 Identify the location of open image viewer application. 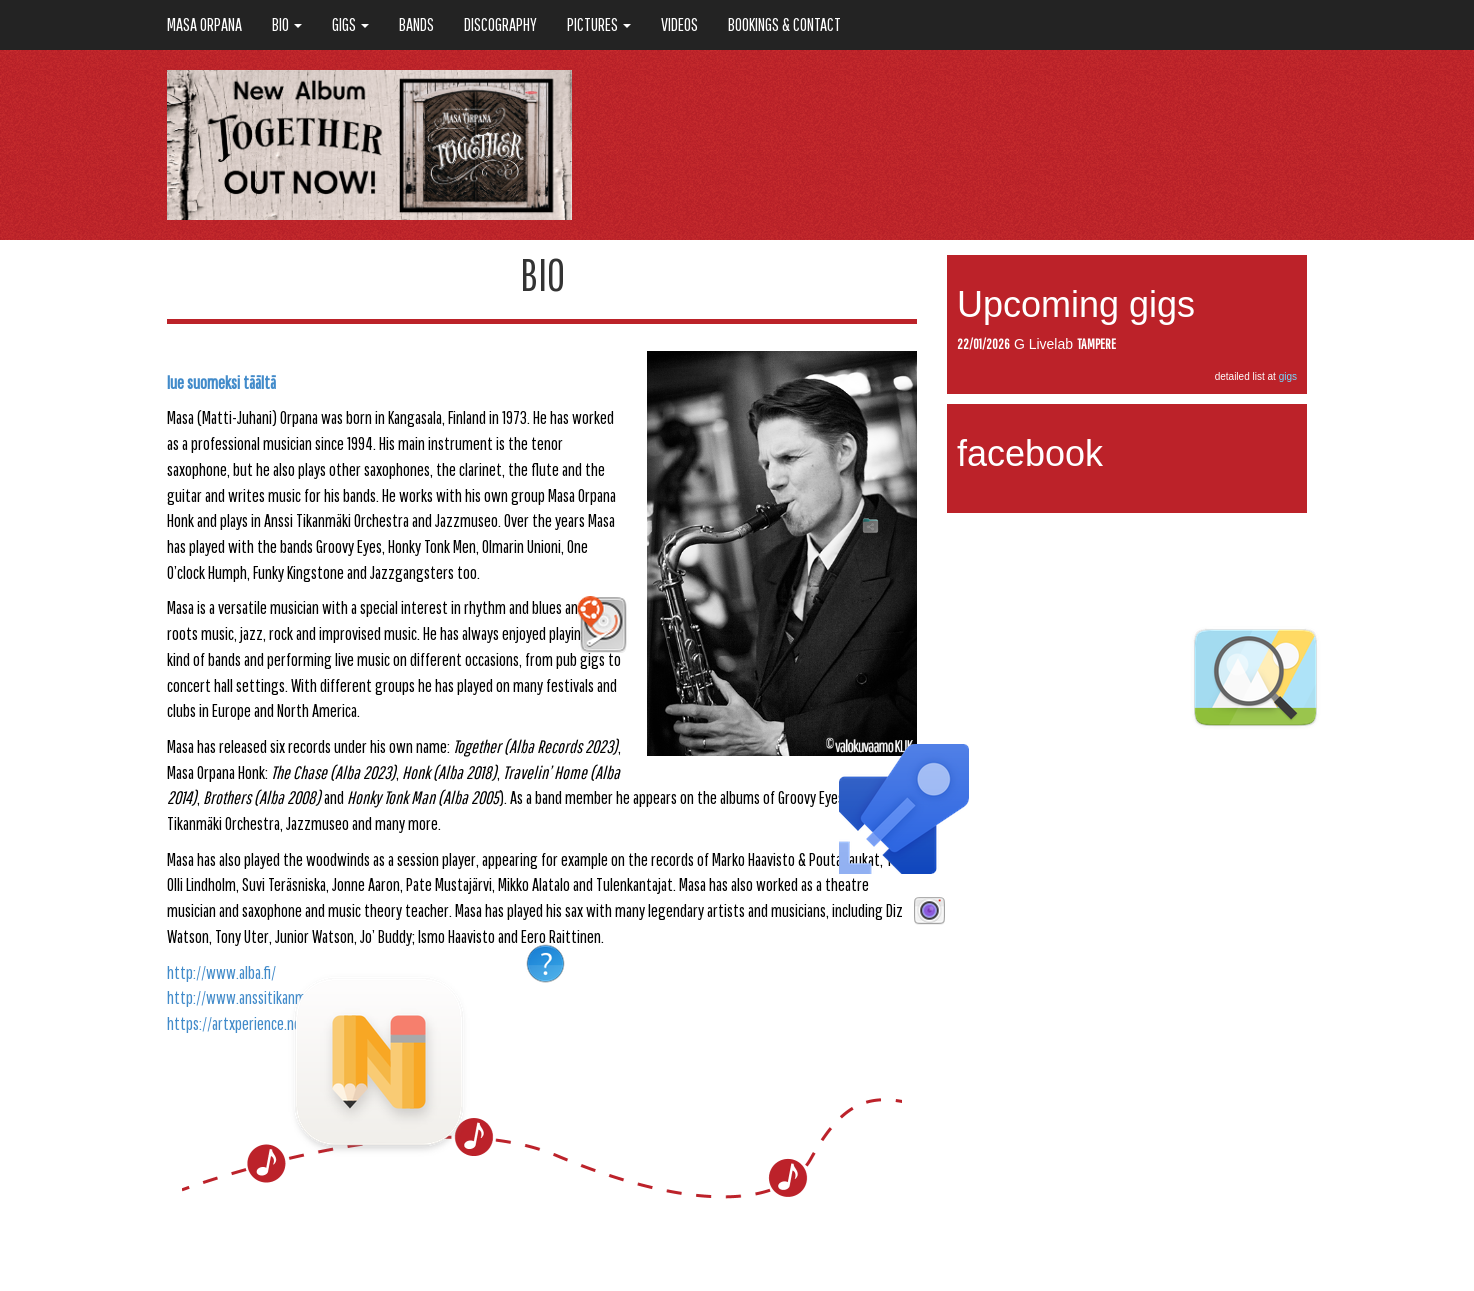
(1255, 677).